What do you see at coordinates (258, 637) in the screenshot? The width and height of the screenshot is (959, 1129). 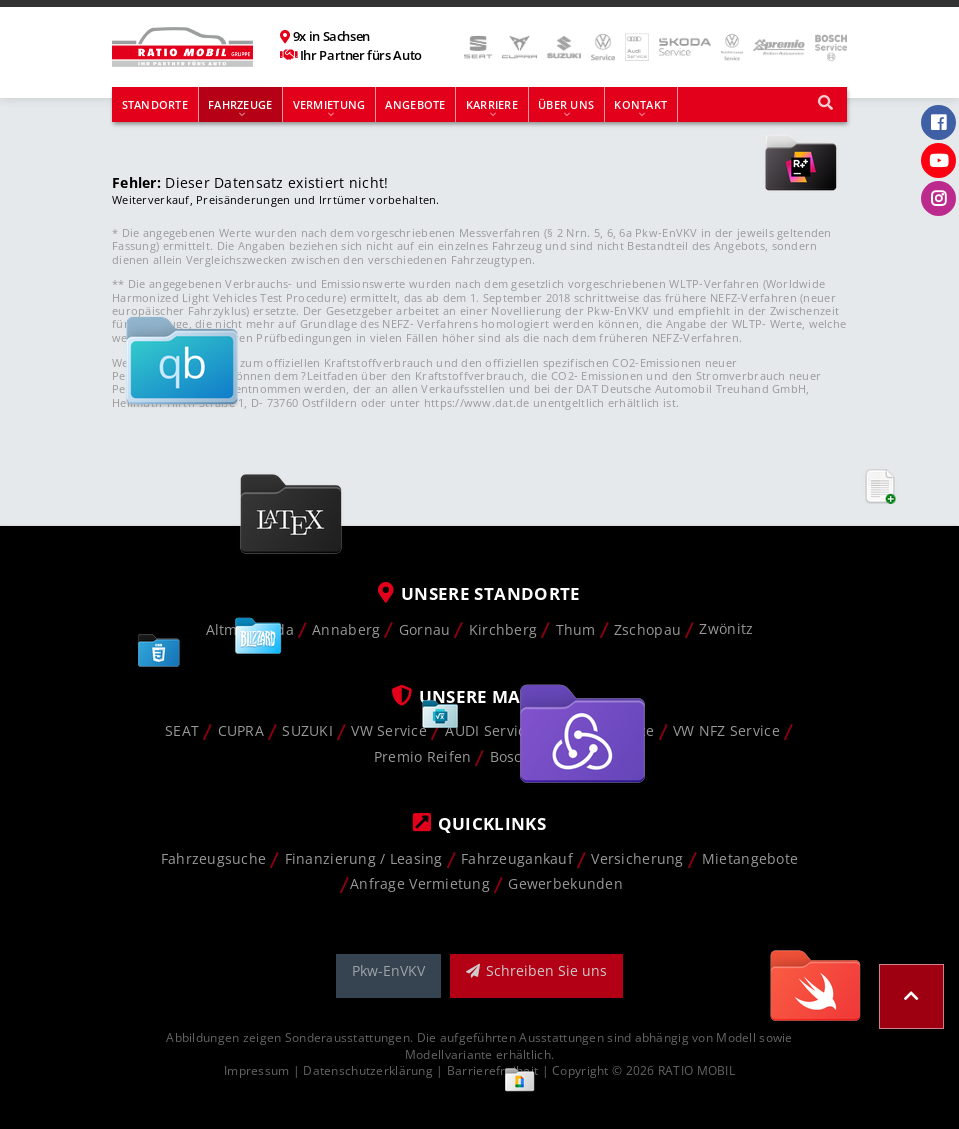 I see `folder containing Blizzard games or files` at bounding box center [258, 637].